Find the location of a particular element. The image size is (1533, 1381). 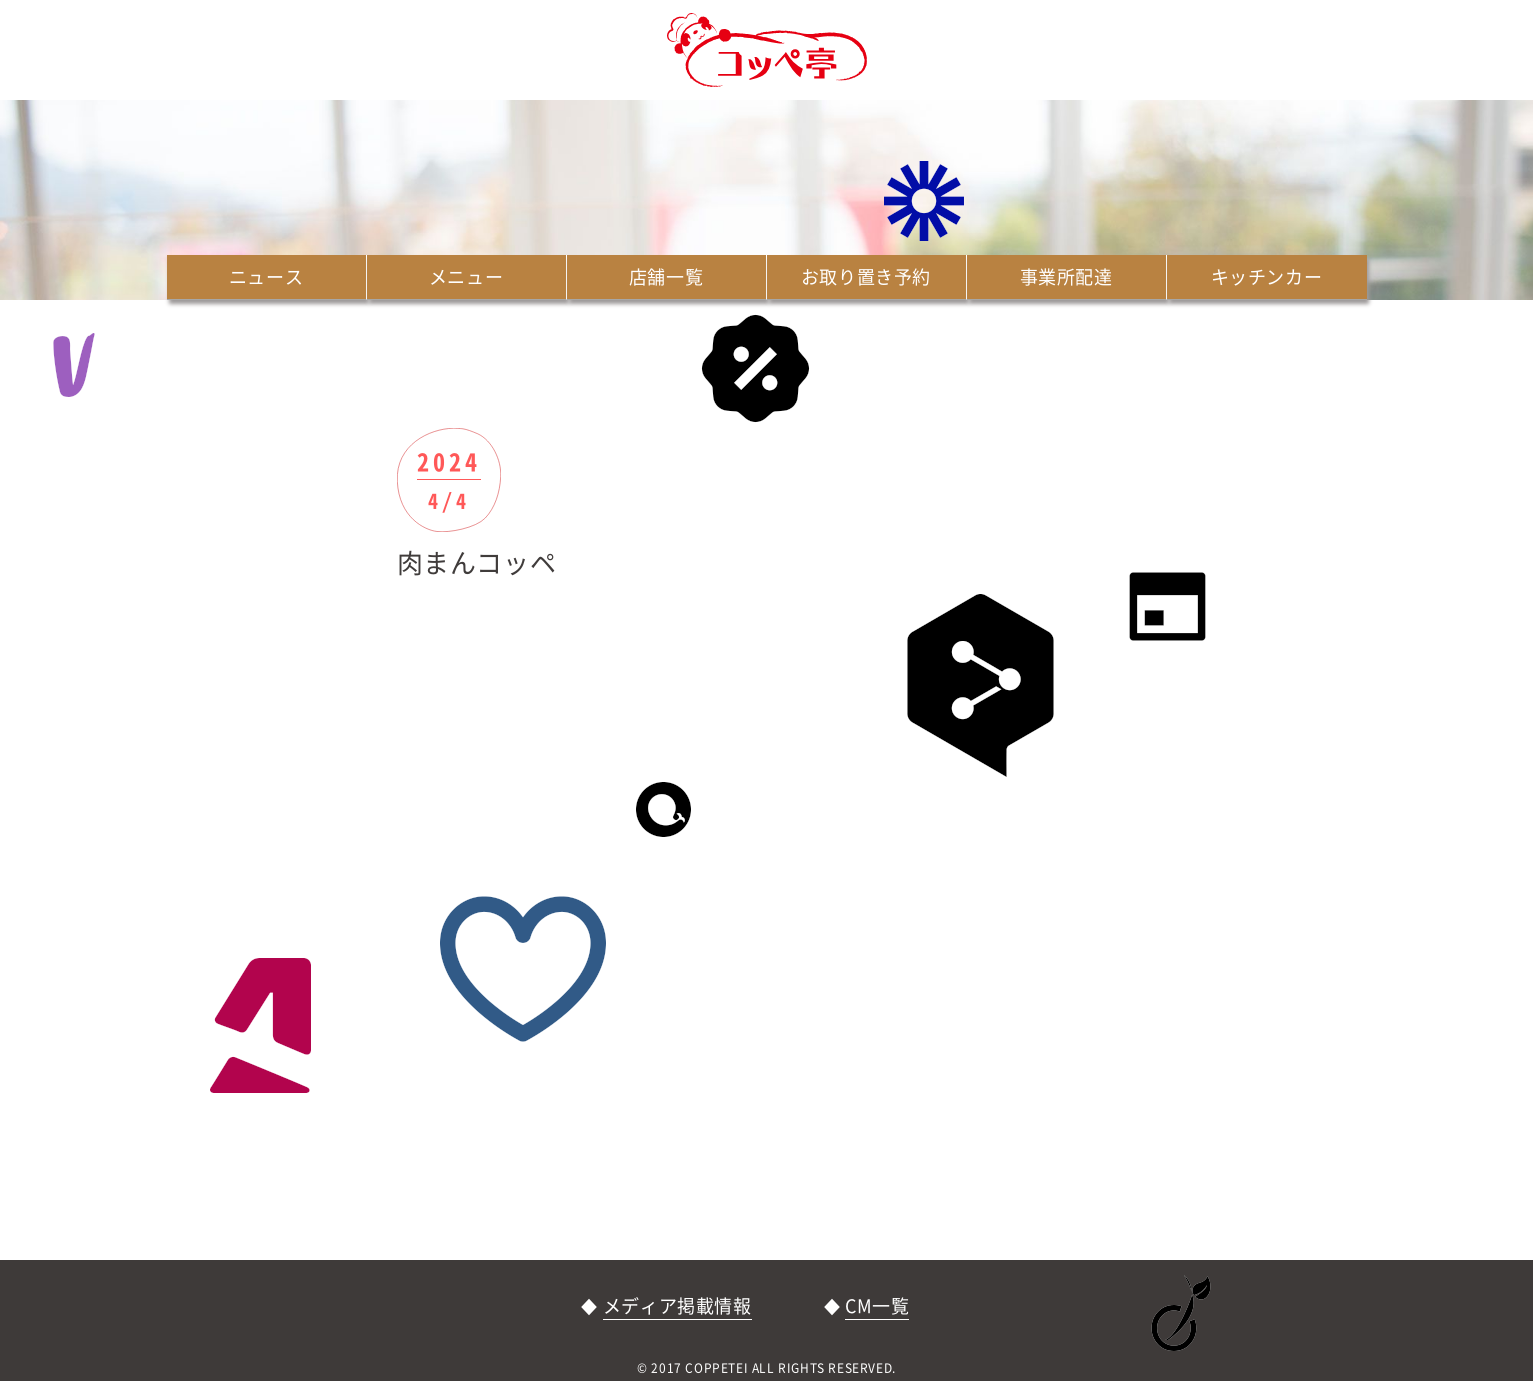

open the Vinted app is located at coordinates (74, 365).